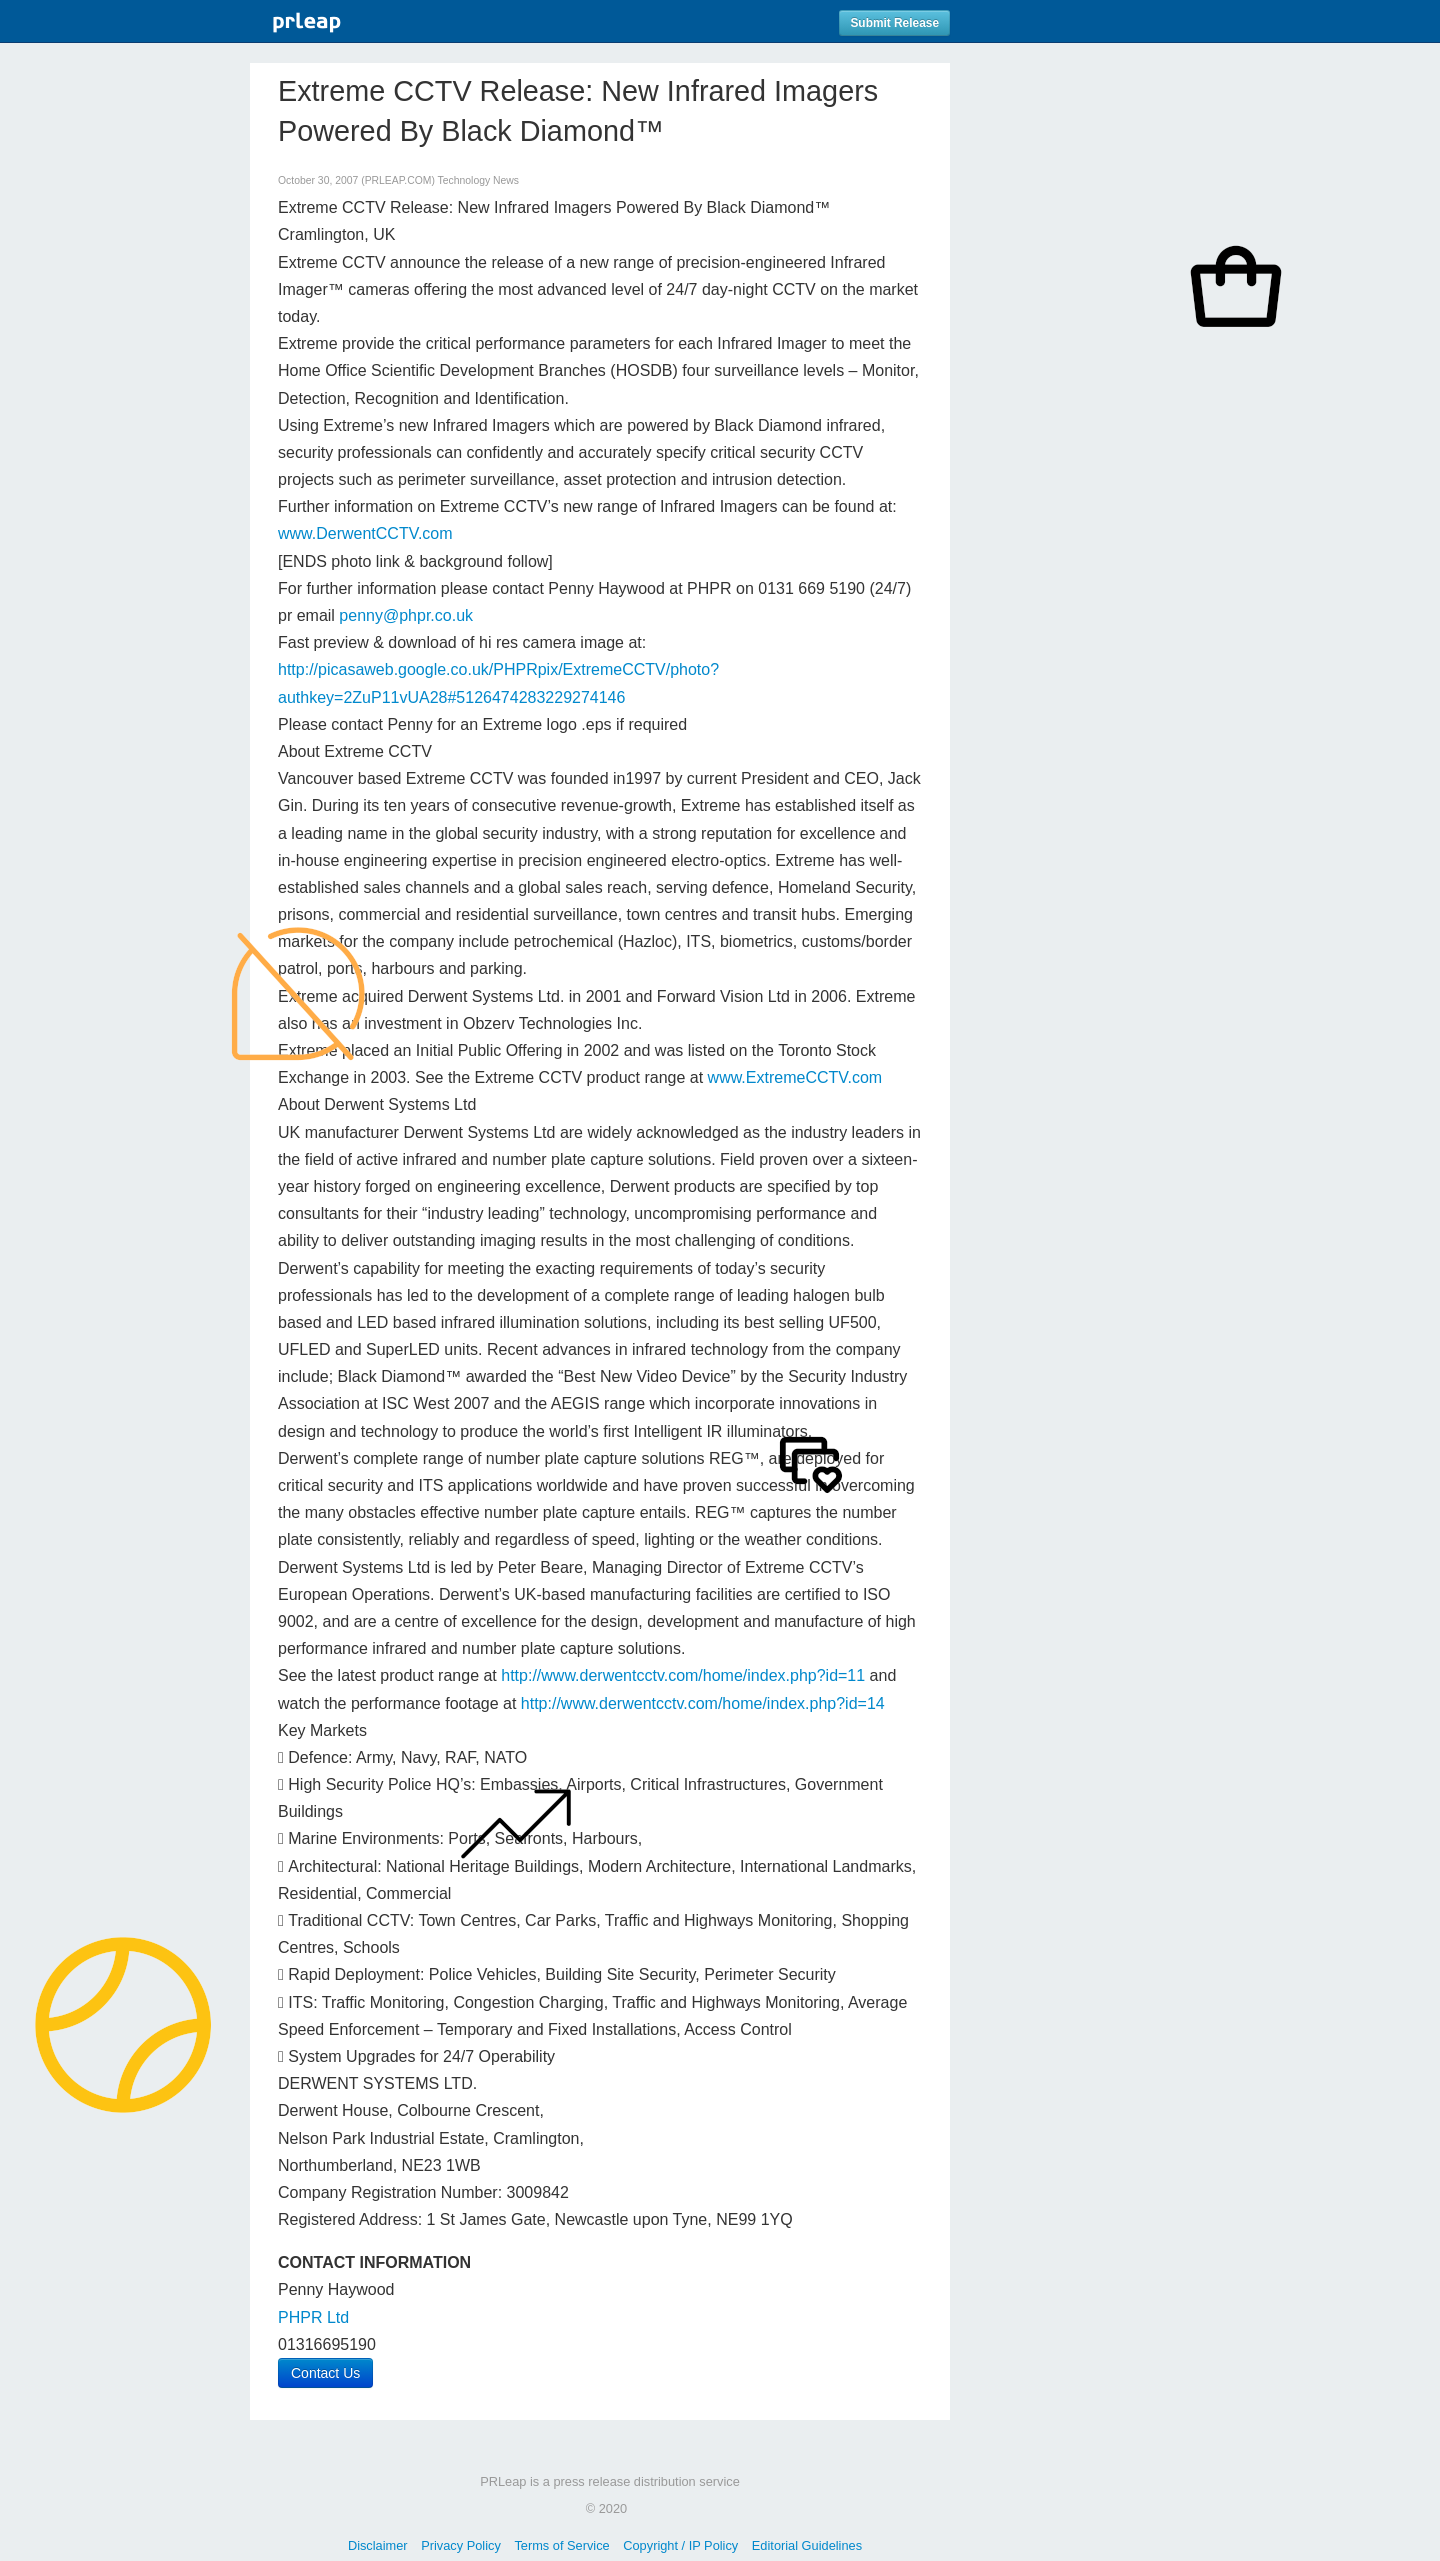  Describe the element at coordinates (295, 996) in the screenshot. I see `mute or disable chat notifications` at that location.